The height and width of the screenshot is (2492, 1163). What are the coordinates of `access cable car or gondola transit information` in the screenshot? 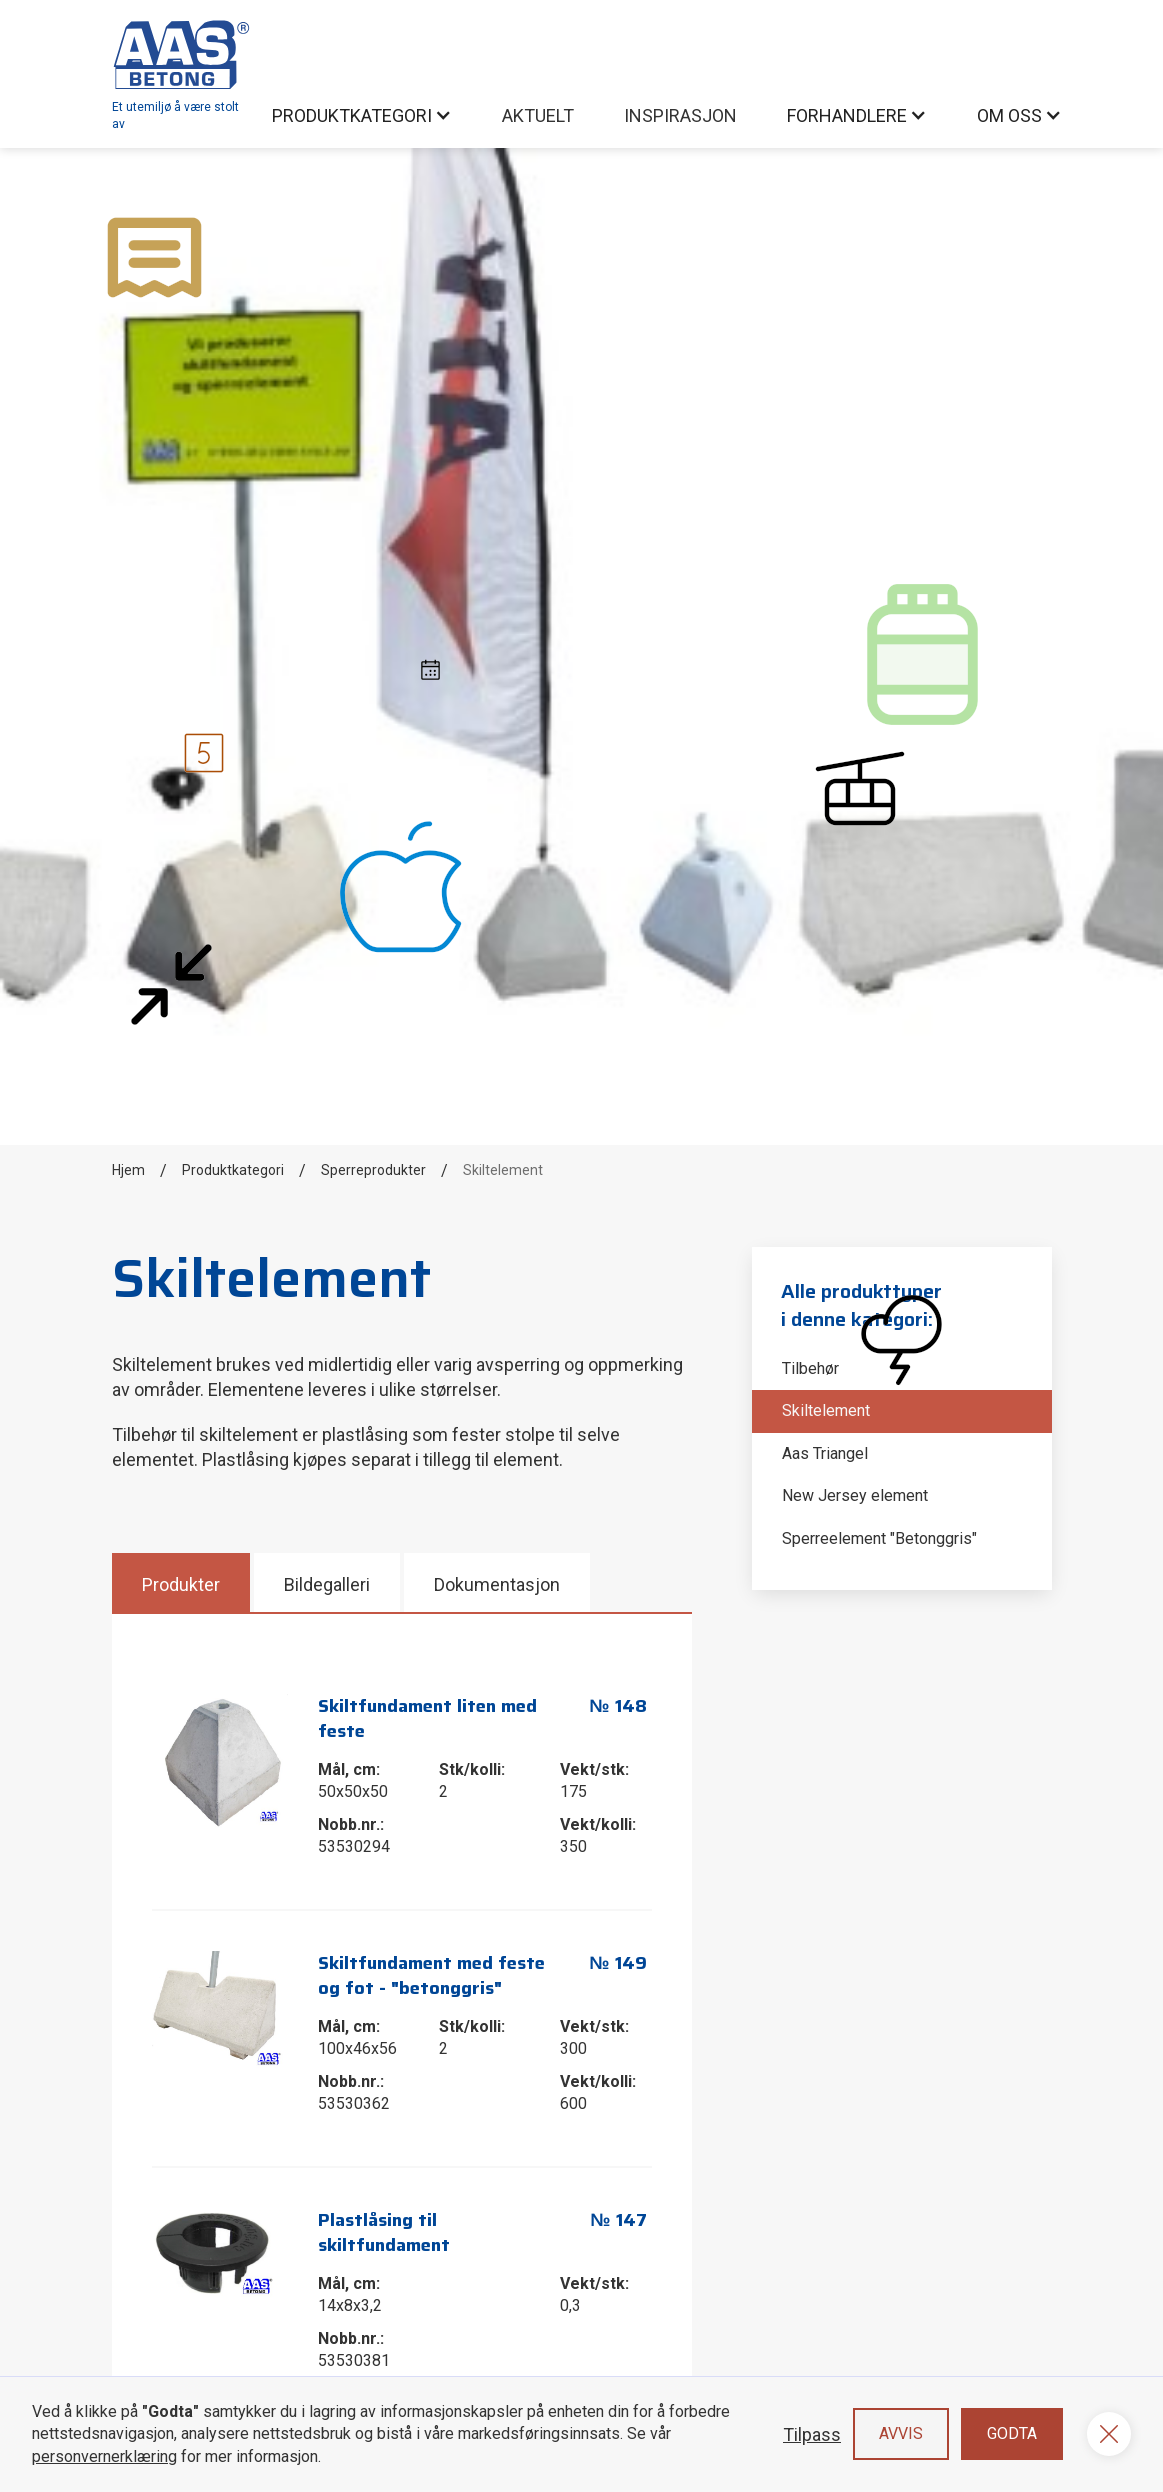 It's located at (860, 790).